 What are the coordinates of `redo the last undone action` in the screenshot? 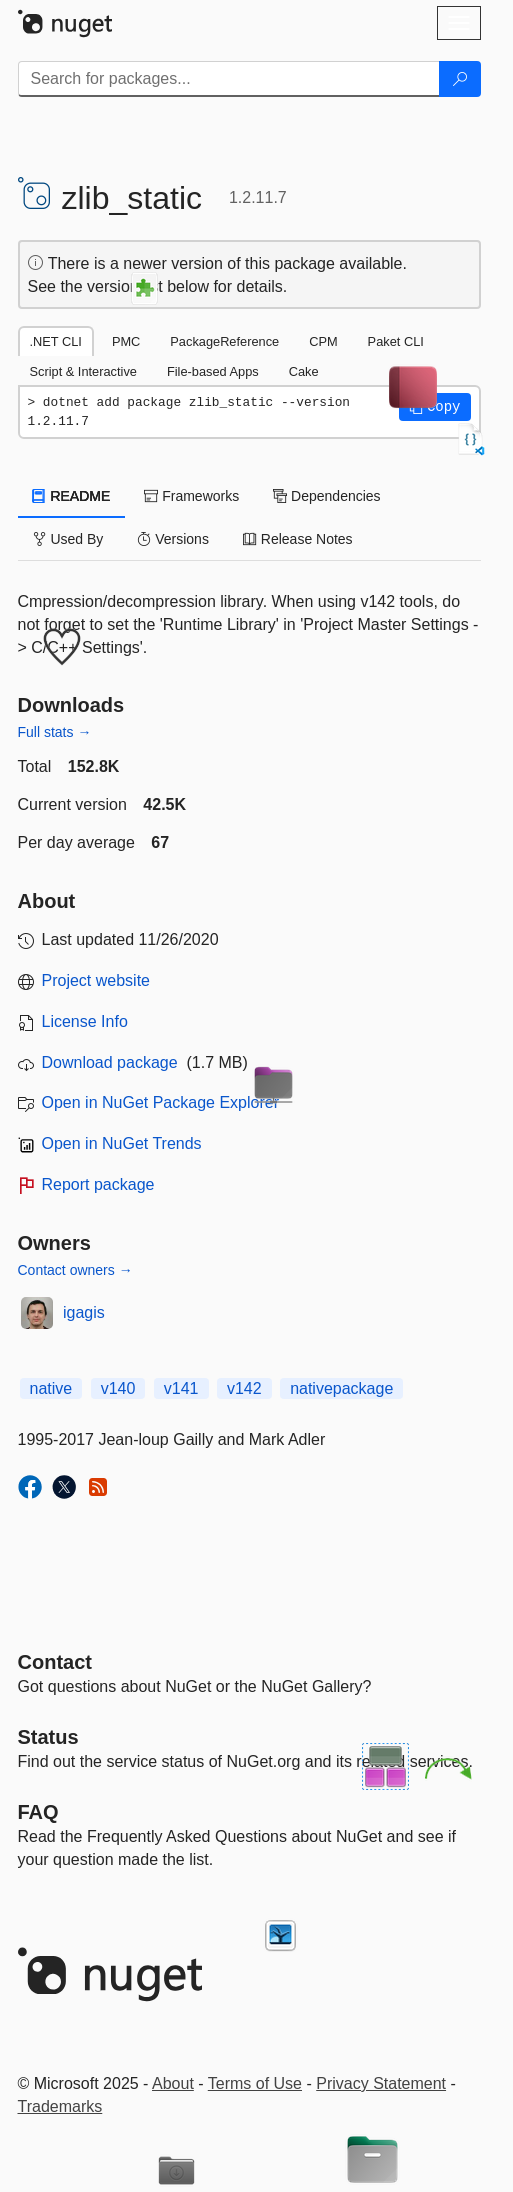 It's located at (448, 1768).